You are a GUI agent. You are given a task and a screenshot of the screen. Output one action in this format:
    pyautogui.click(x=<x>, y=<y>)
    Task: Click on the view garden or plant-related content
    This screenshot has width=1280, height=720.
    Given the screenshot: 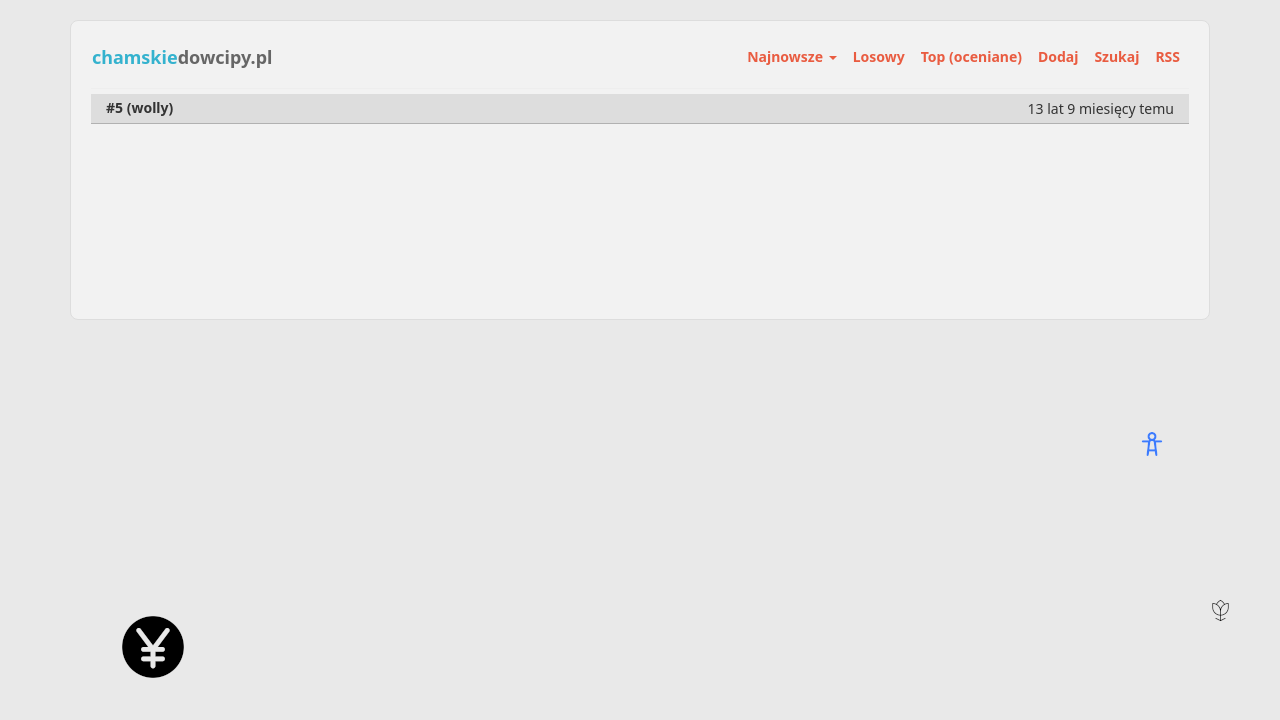 What is the action you would take?
    pyautogui.click(x=1220, y=610)
    